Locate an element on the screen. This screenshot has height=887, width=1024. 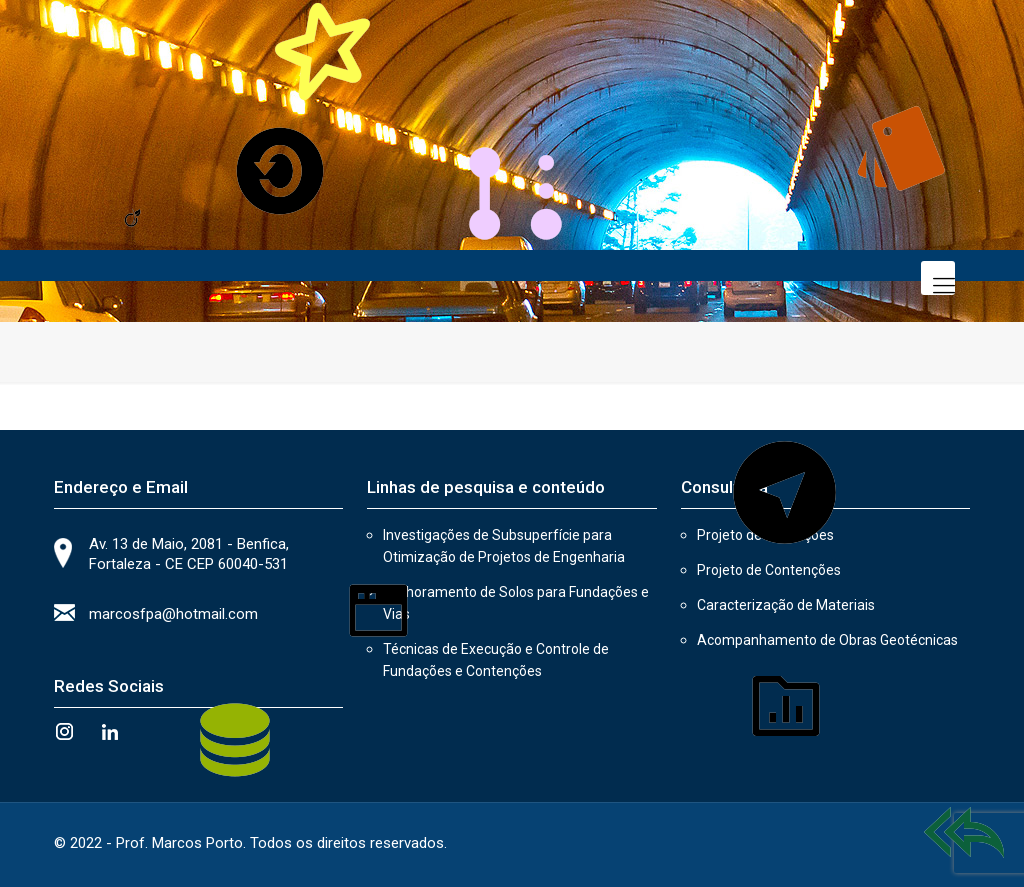
open a new window is located at coordinates (378, 610).